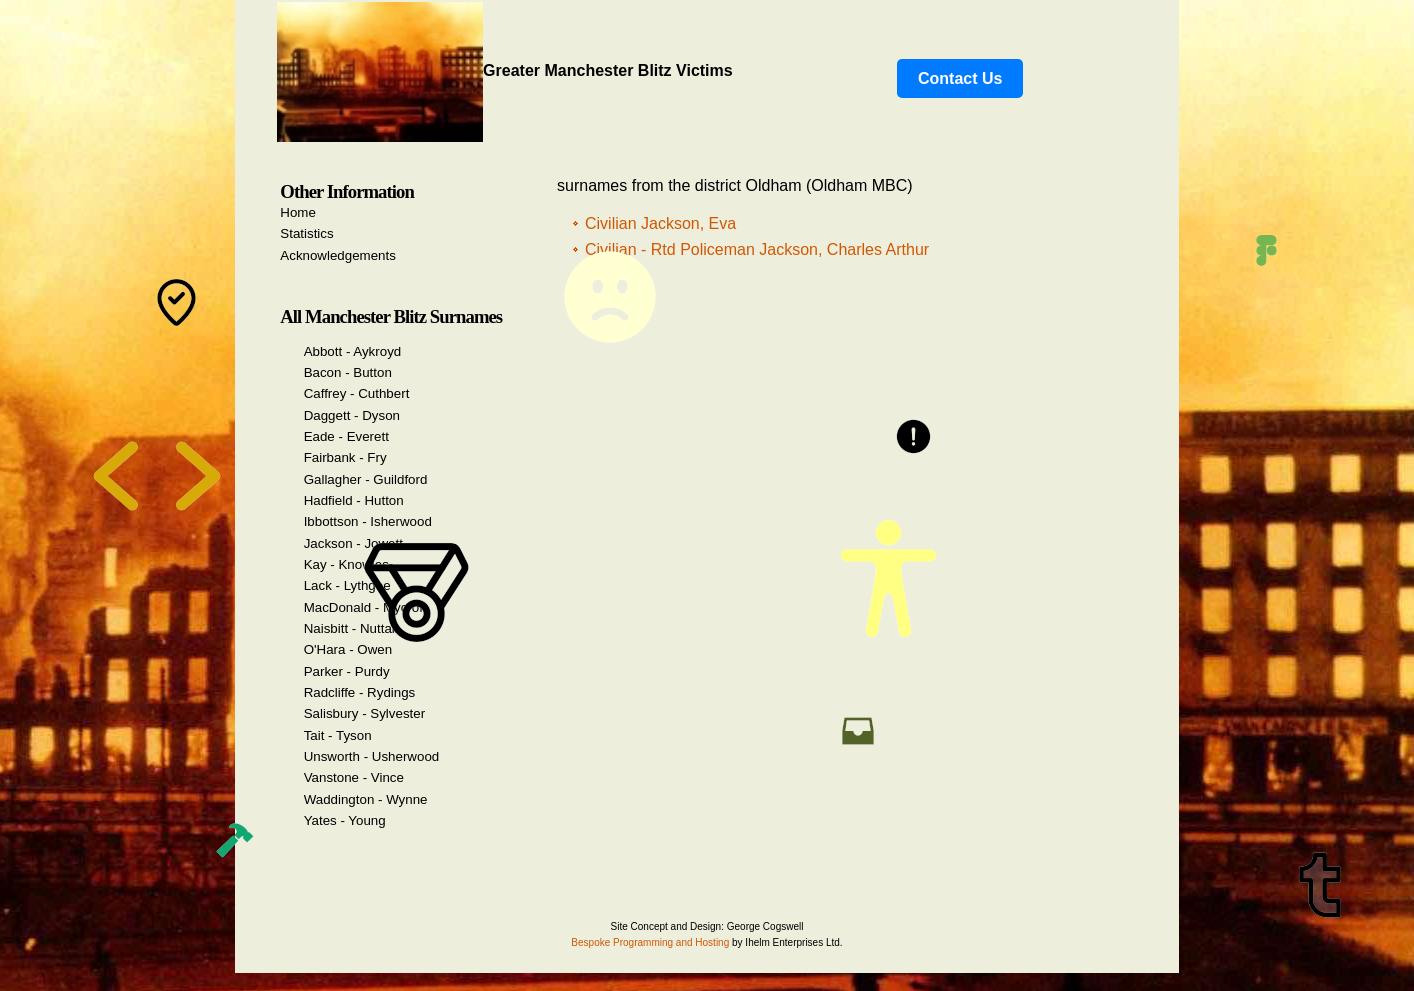 The height and width of the screenshot is (991, 1414). I want to click on open Figma design tool, so click(1266, 250).